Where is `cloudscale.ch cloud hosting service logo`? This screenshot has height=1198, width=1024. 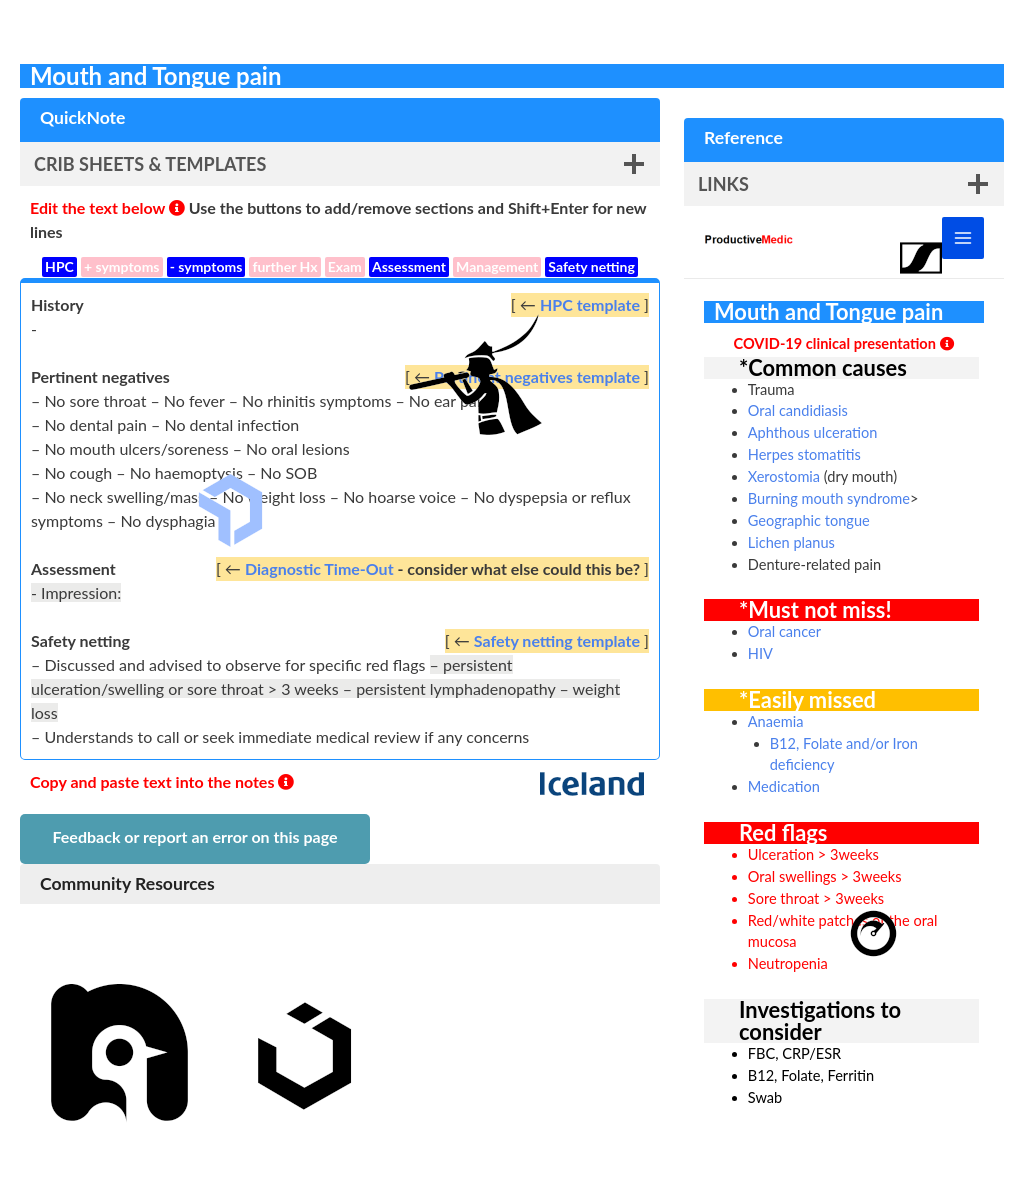
cloudscale.ch cloud hosting service logo is located at coordinates (873, 933).